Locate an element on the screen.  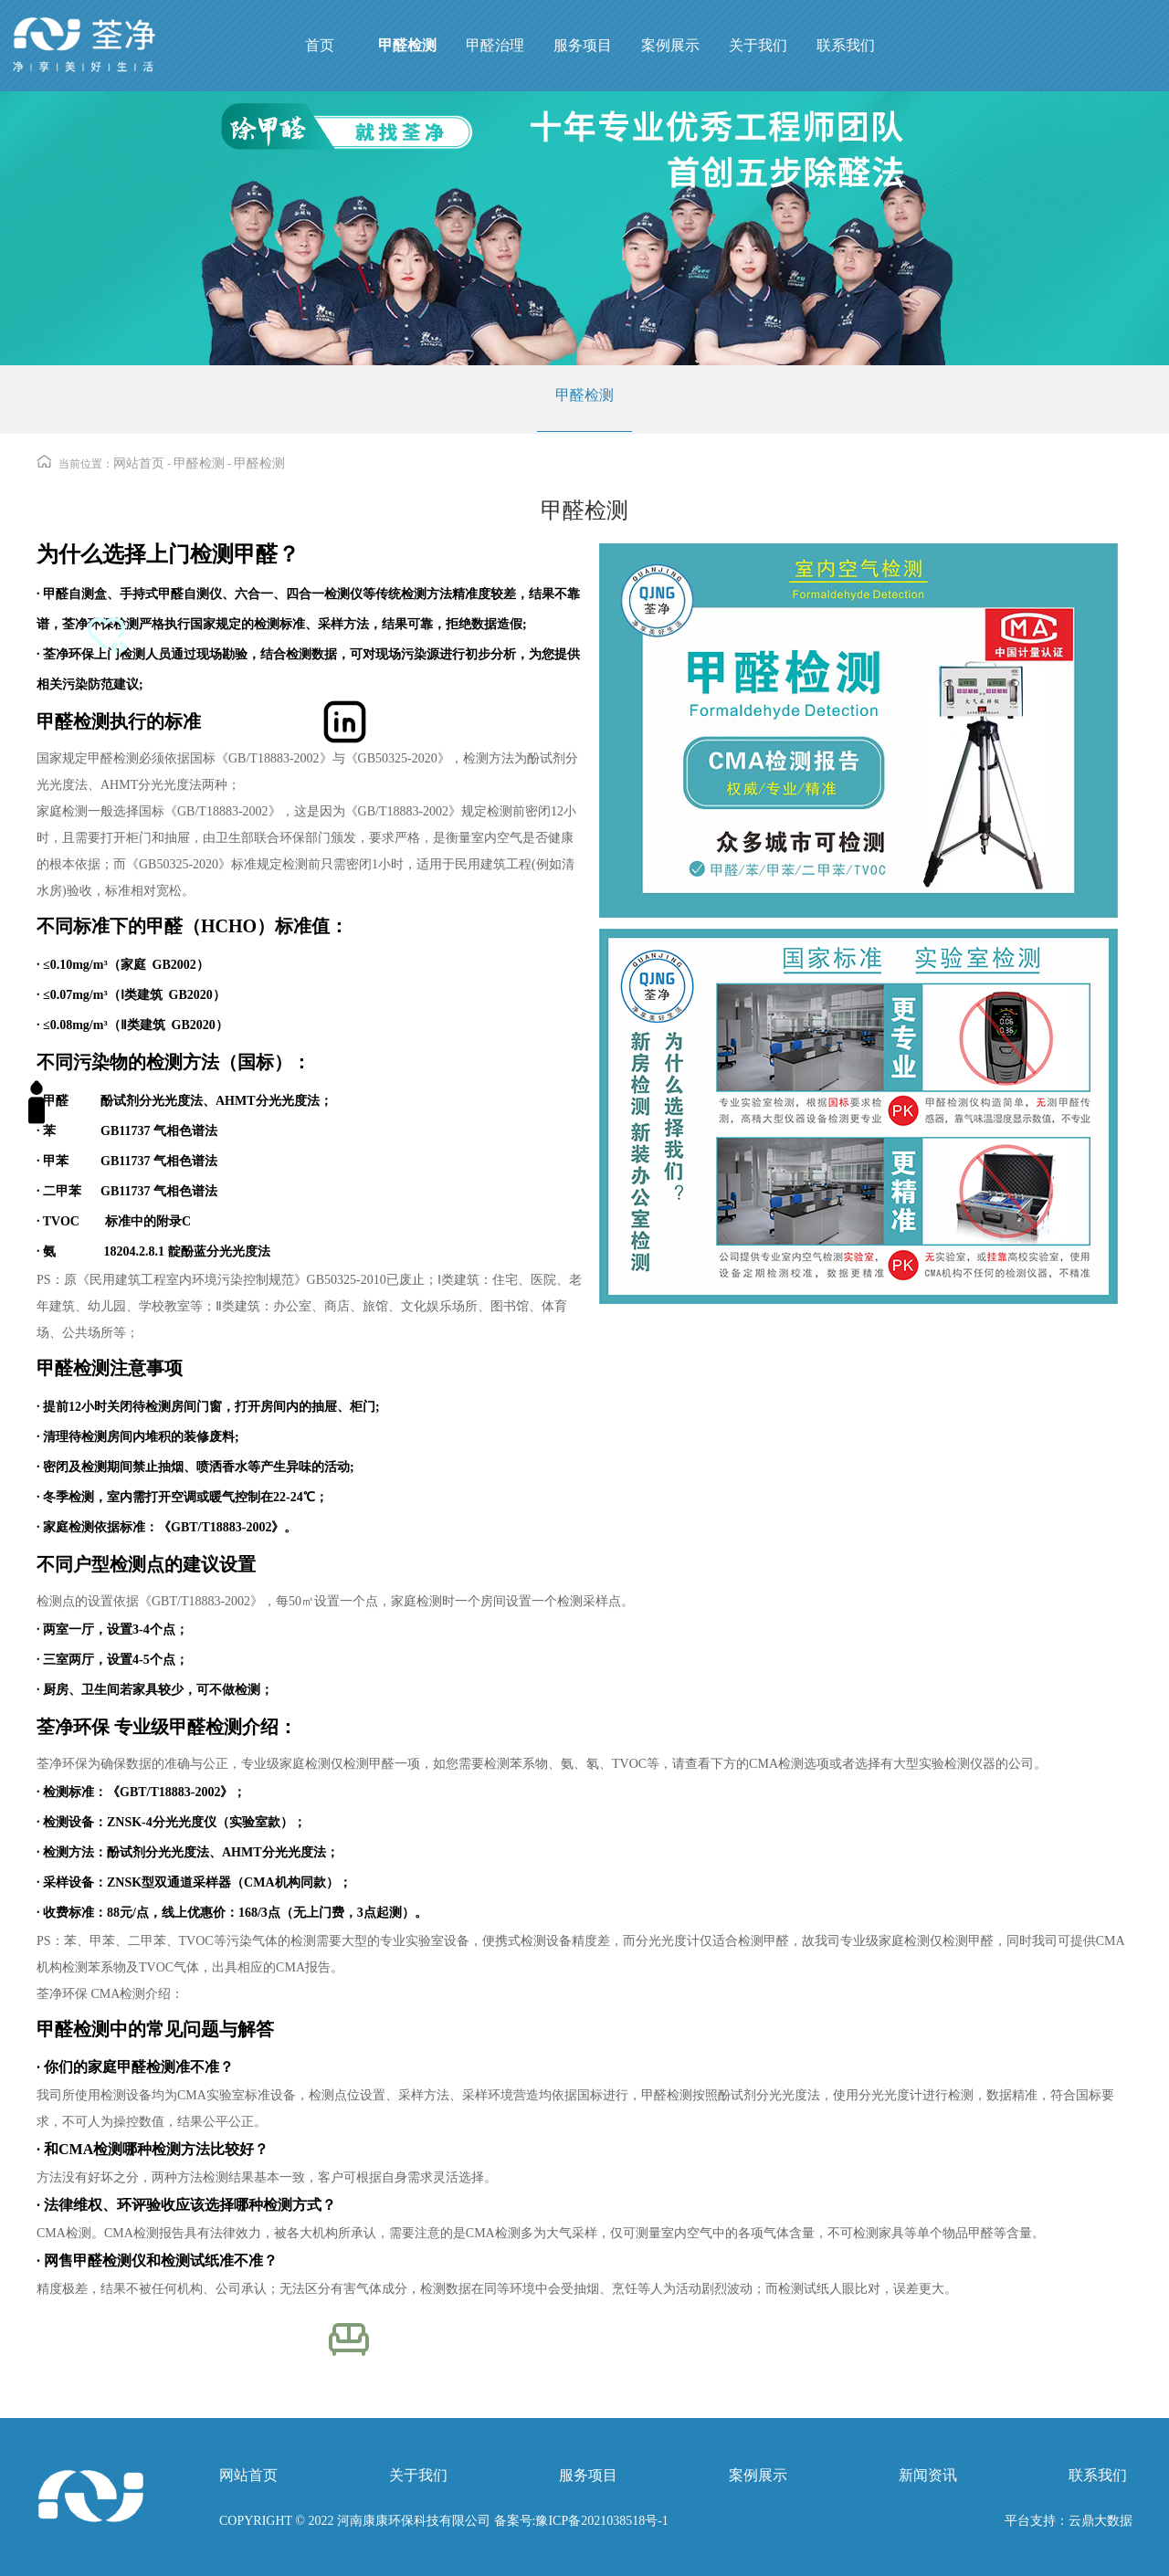
browse furniture or home decor items is located at coordinates (349, 2339).